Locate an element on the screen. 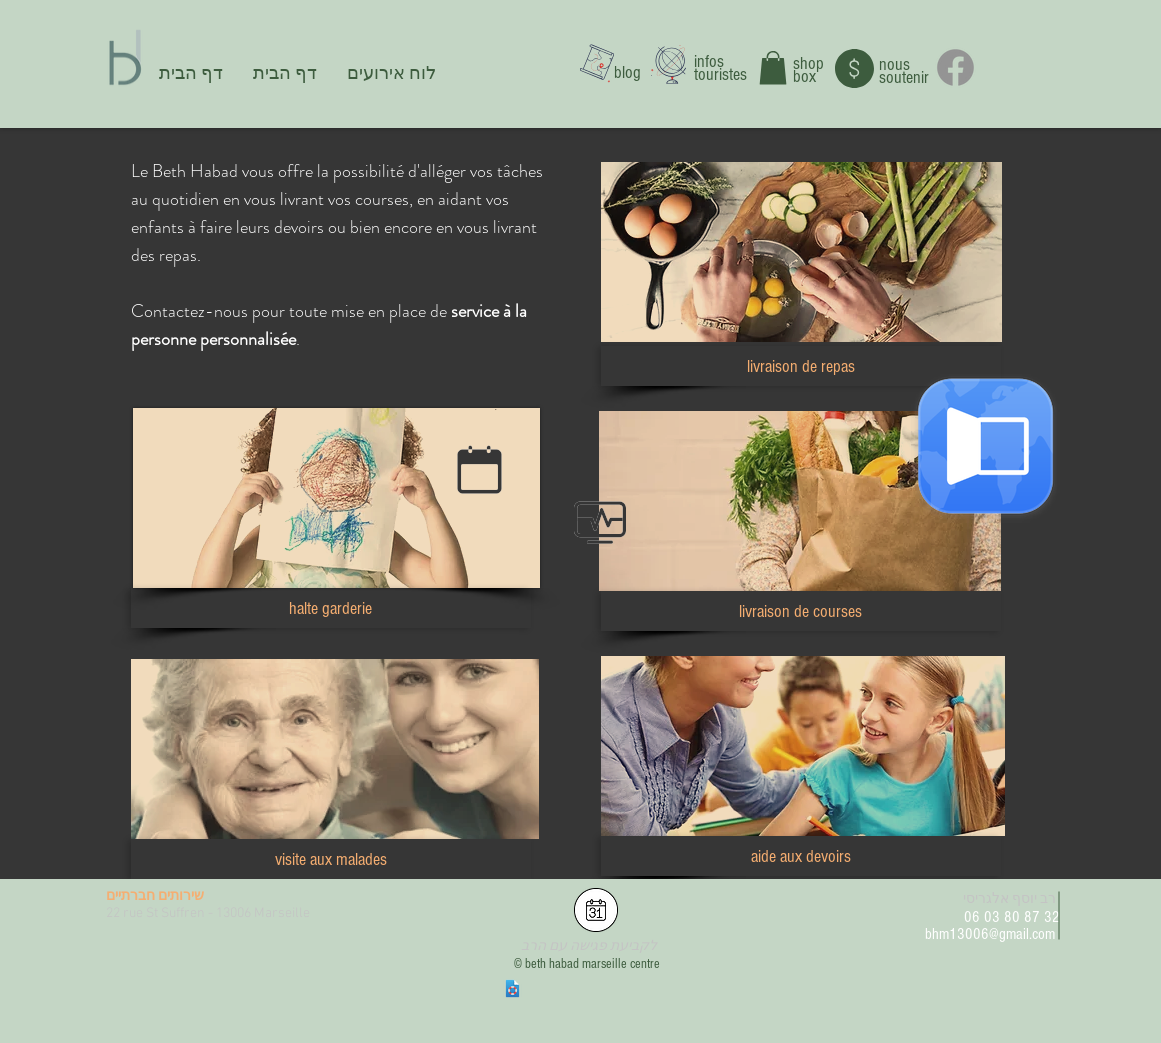 The width and height of the screenshot is (1161, 1043). configure network proxy settings is located at coordinates (985, 448).